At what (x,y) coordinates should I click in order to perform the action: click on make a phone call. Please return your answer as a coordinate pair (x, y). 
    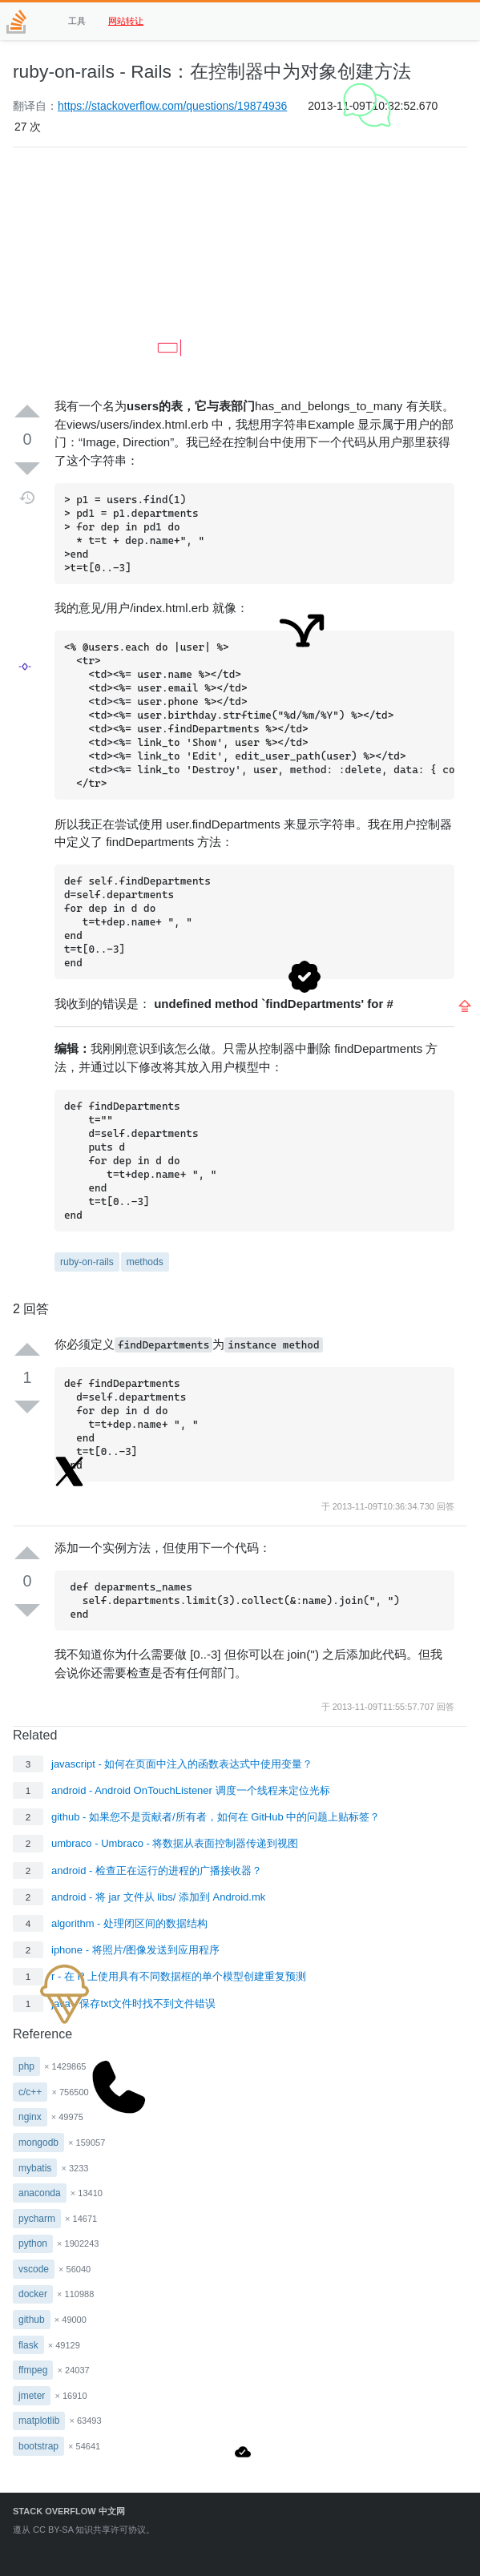
    Looking at the image, I should click on (118, 2088).